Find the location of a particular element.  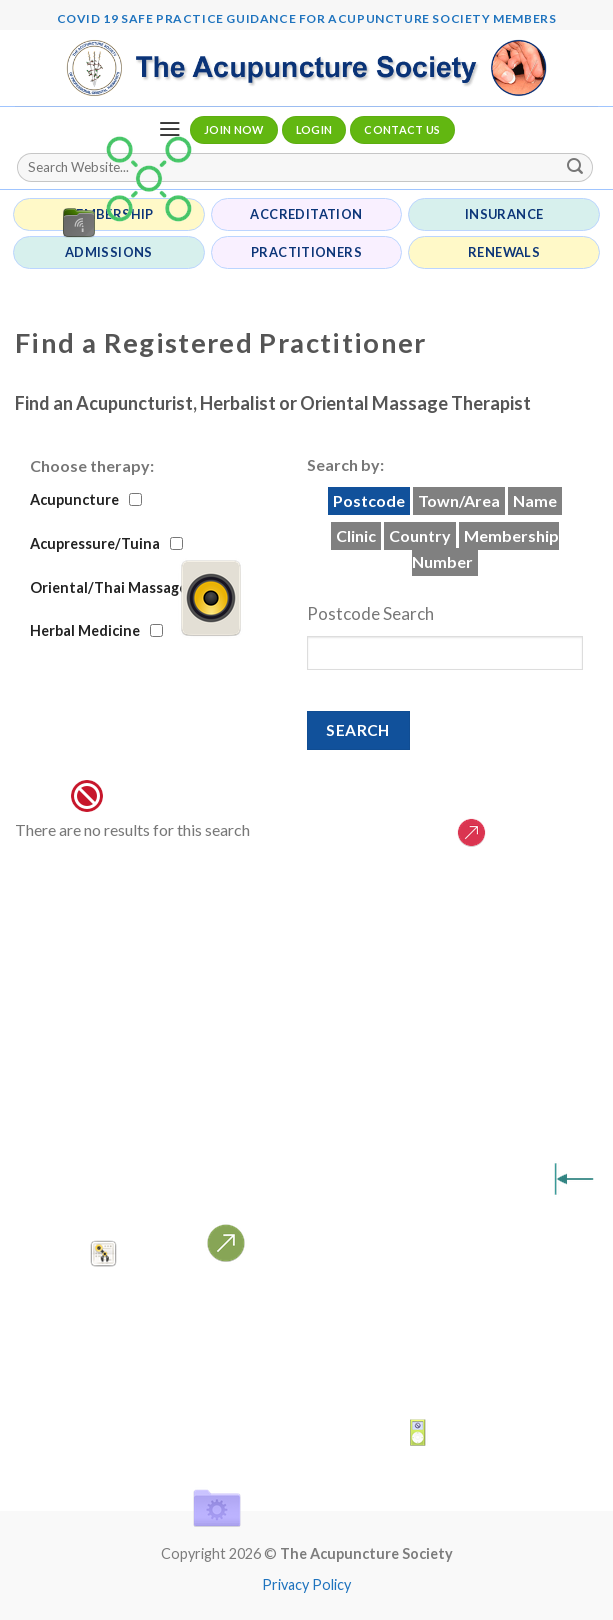

access media library replication tools is located at coordinates (149, 179).